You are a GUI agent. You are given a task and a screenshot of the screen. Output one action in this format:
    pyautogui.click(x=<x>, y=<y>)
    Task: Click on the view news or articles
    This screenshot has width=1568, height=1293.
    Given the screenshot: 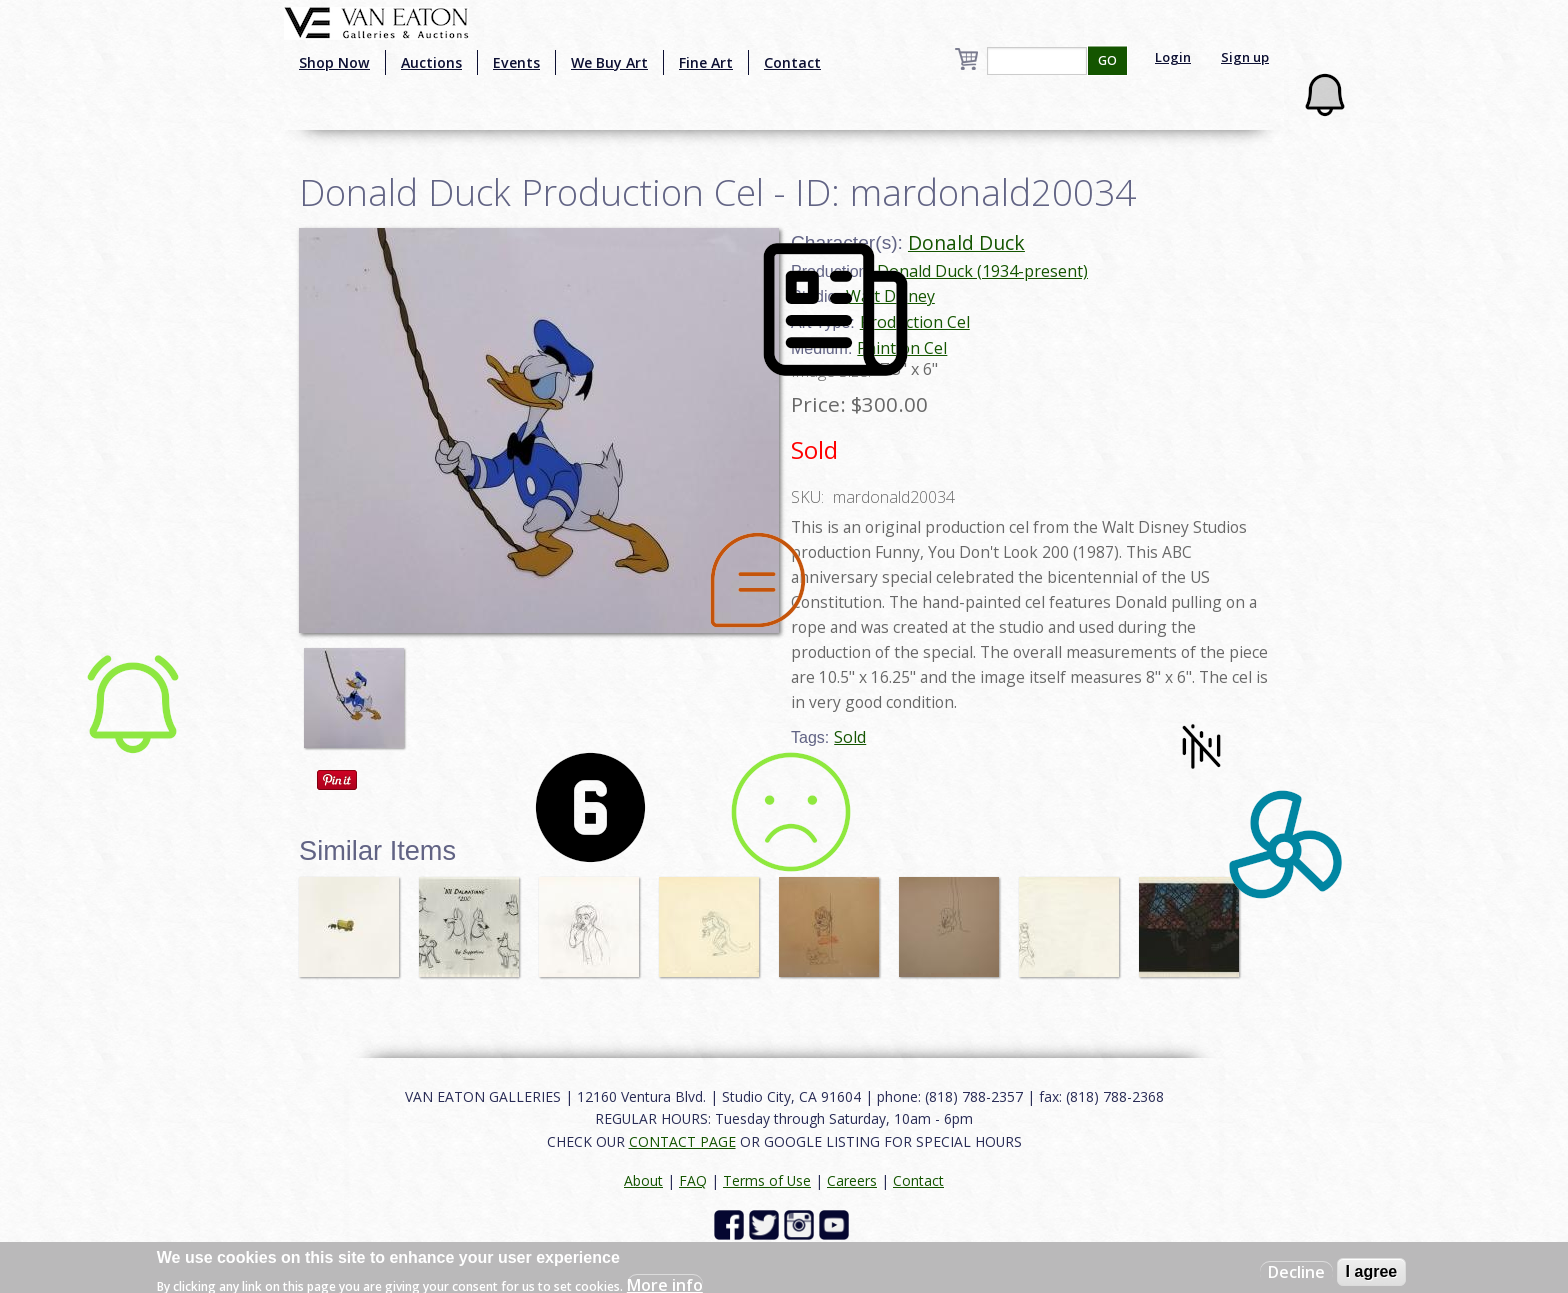 What is the action you would take?
    pyautogui.click(x=835, y=309)
    